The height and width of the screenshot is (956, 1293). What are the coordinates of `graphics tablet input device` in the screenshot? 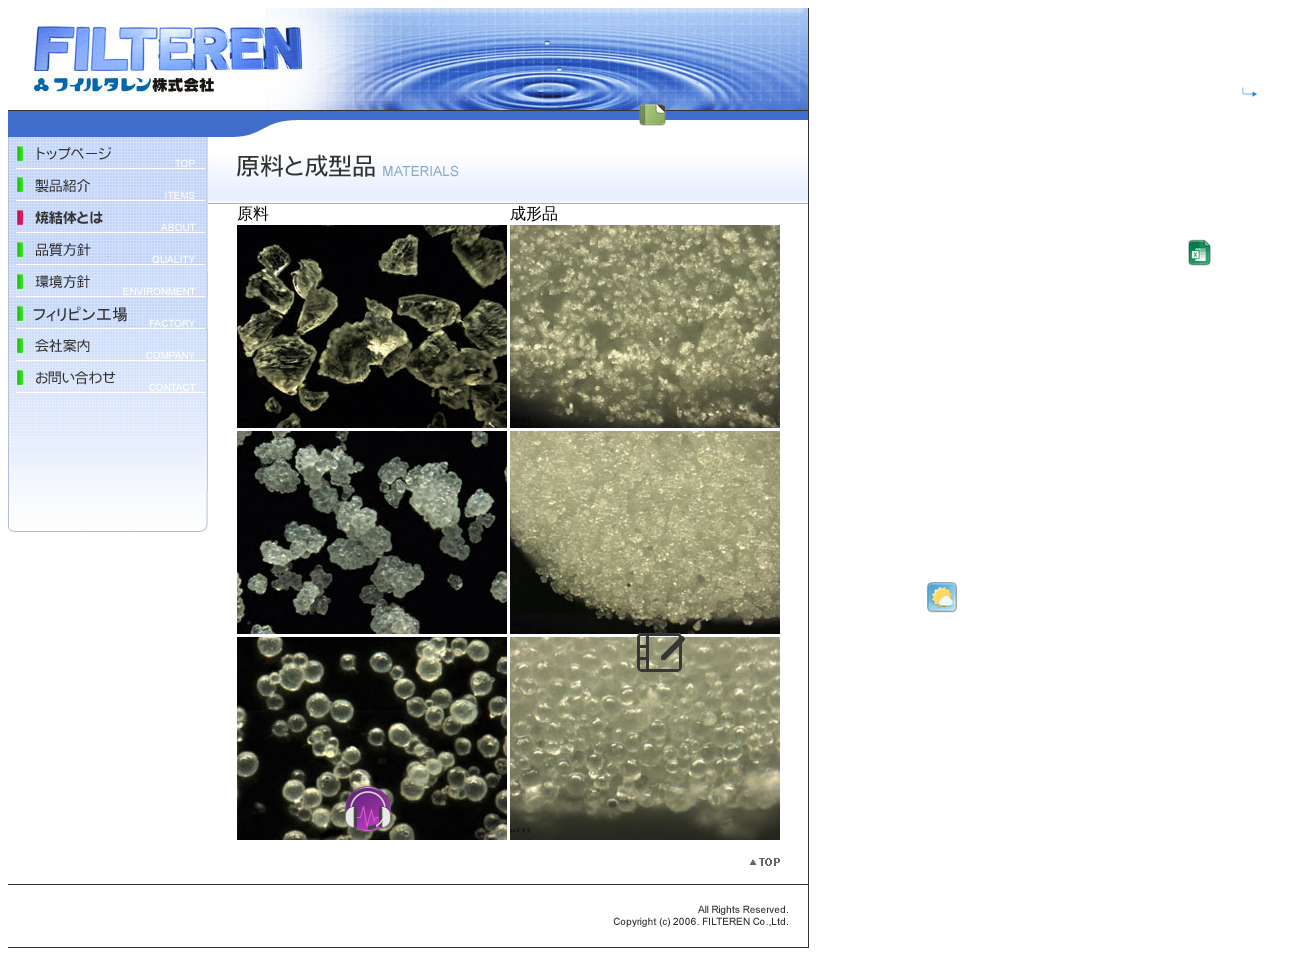 It's located at (661, 651).